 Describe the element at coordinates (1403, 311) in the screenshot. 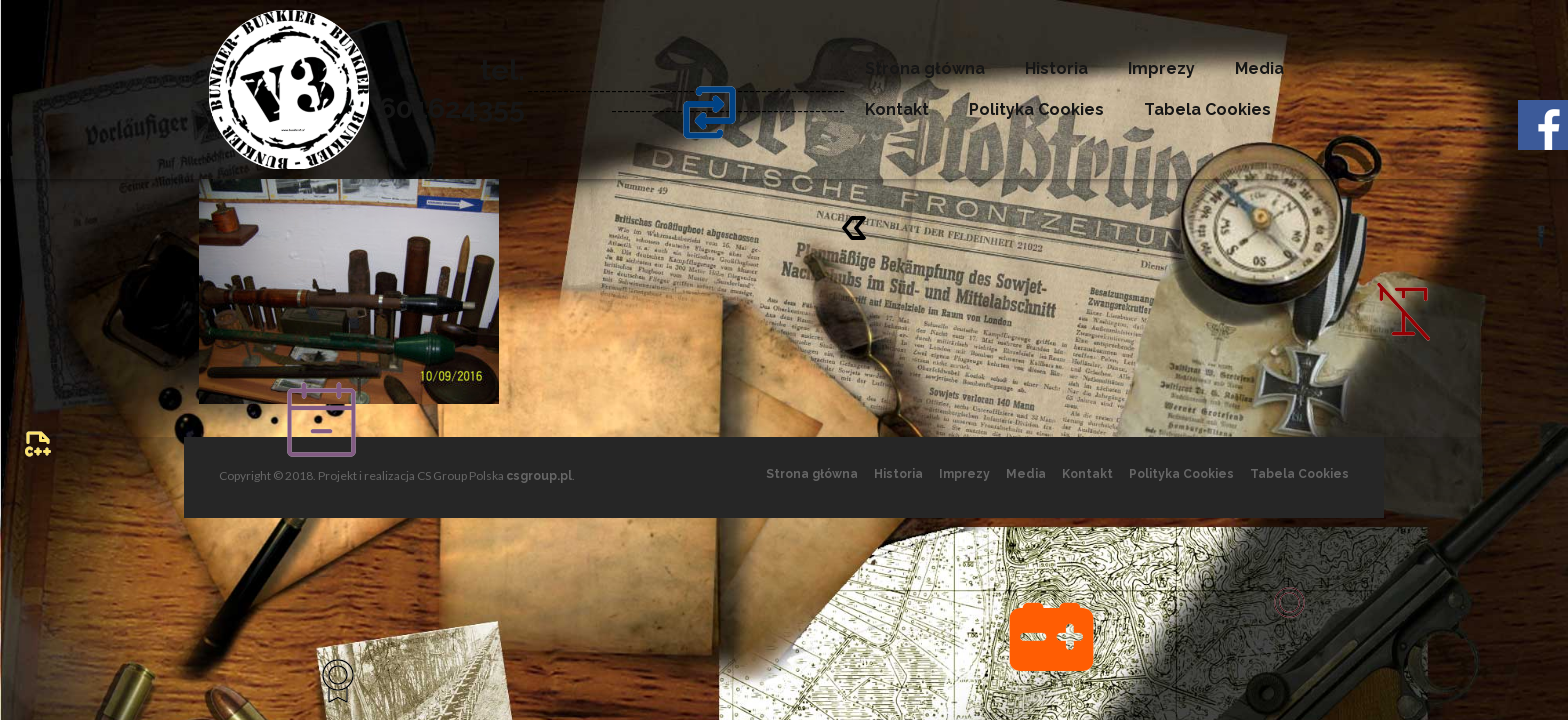

I see `disable text formatting` at that location.